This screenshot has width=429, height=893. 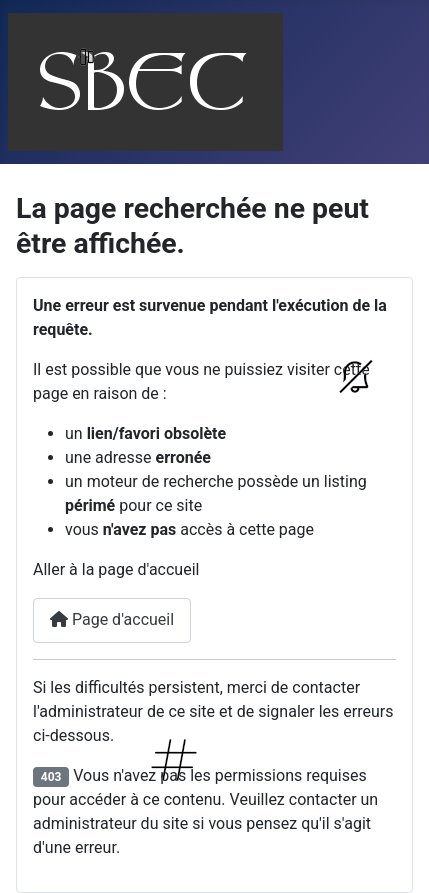 What do you see at coordinates (174, 760) in the screenshot?
I see `view or browse hashtags` at bounding box center [174, 760].